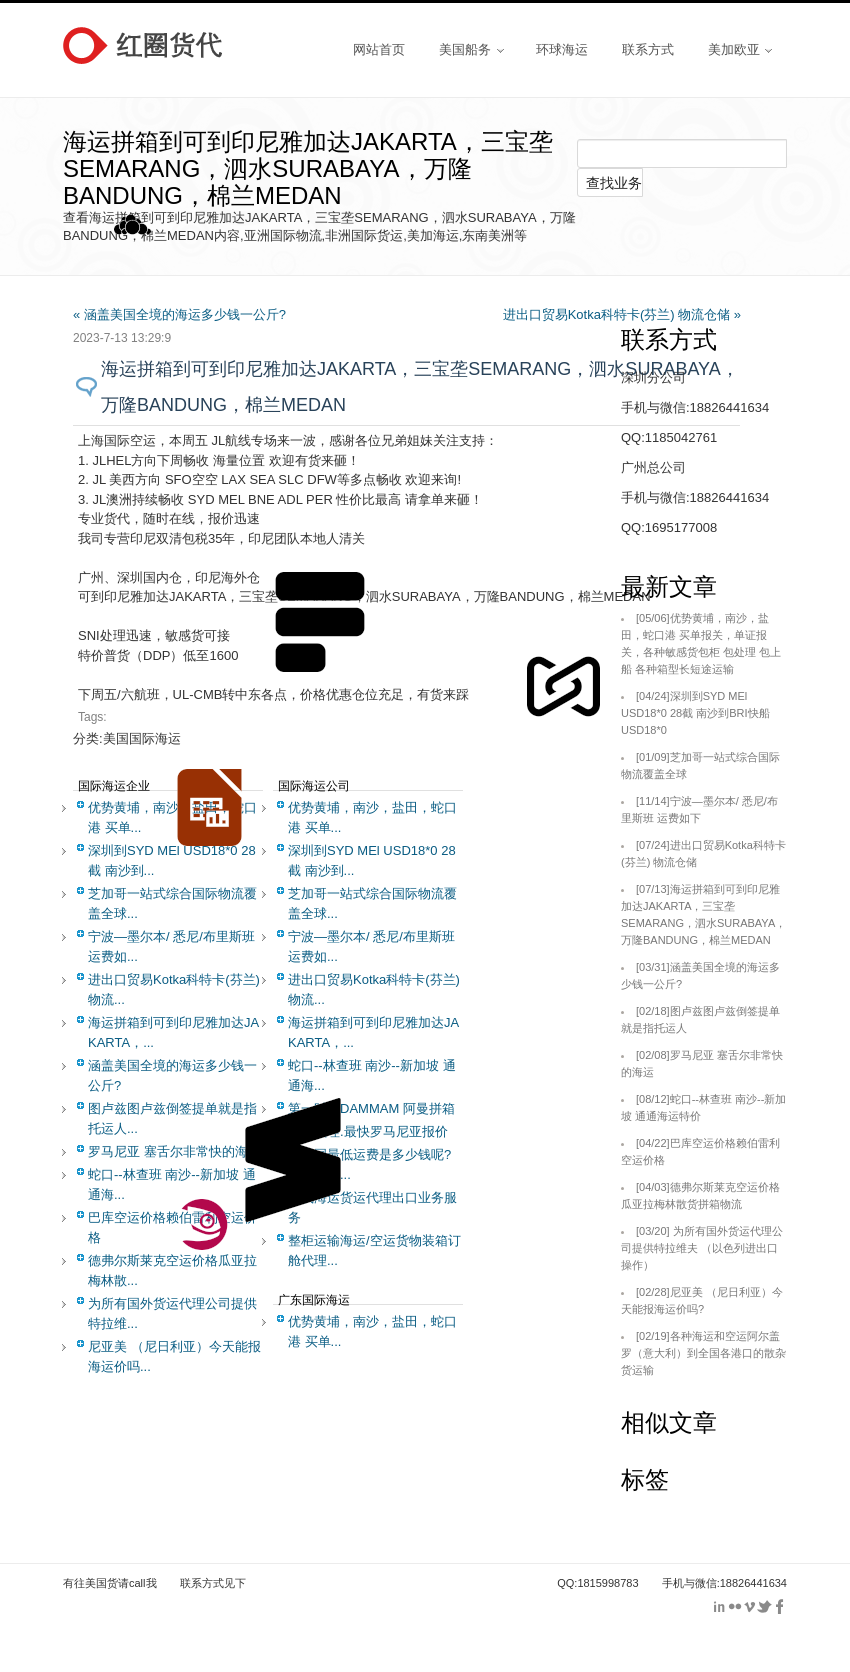  What do you see at coordinates (293, 1160) in the screenshot?
I see `open sublime text editor` at bounding box center [293, 1160].